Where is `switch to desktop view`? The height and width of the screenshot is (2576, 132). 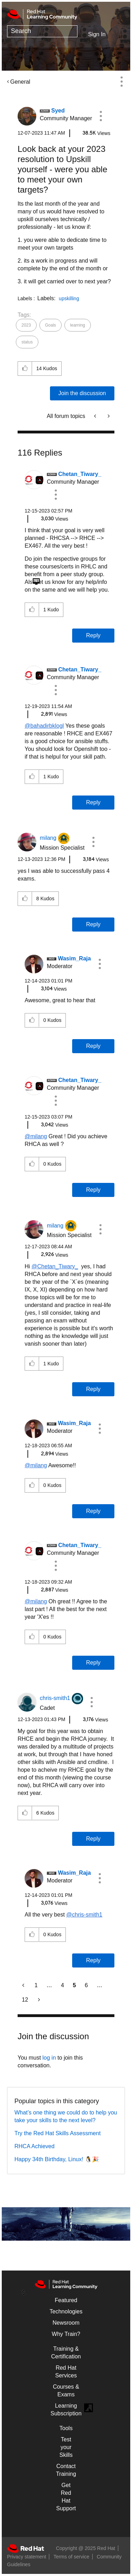 switch to desktop view is located at coordinates (36, 581).